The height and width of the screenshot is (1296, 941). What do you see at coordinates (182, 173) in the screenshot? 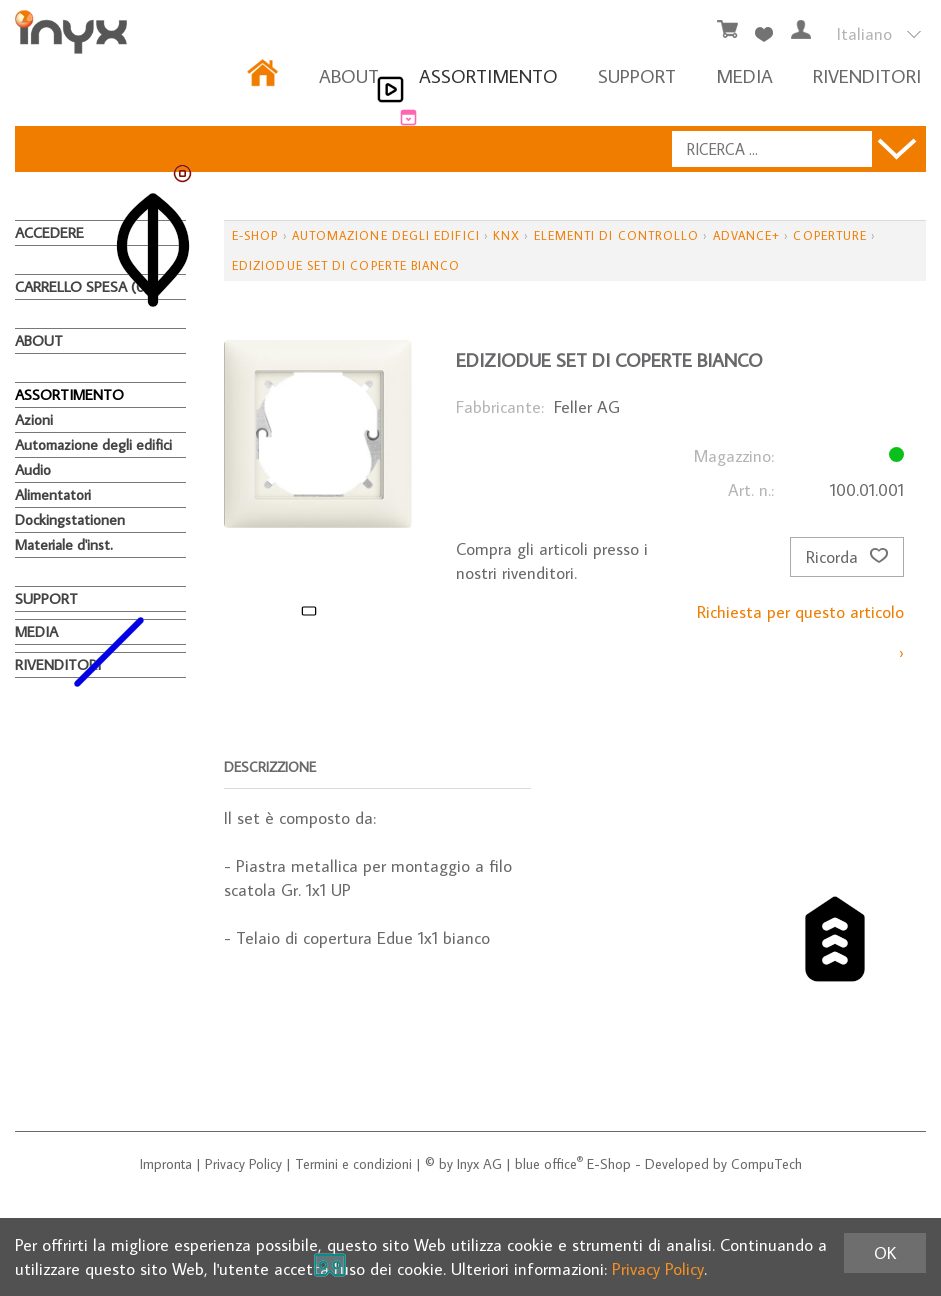
I see `stop media playback` at bounding box center [182, 173].